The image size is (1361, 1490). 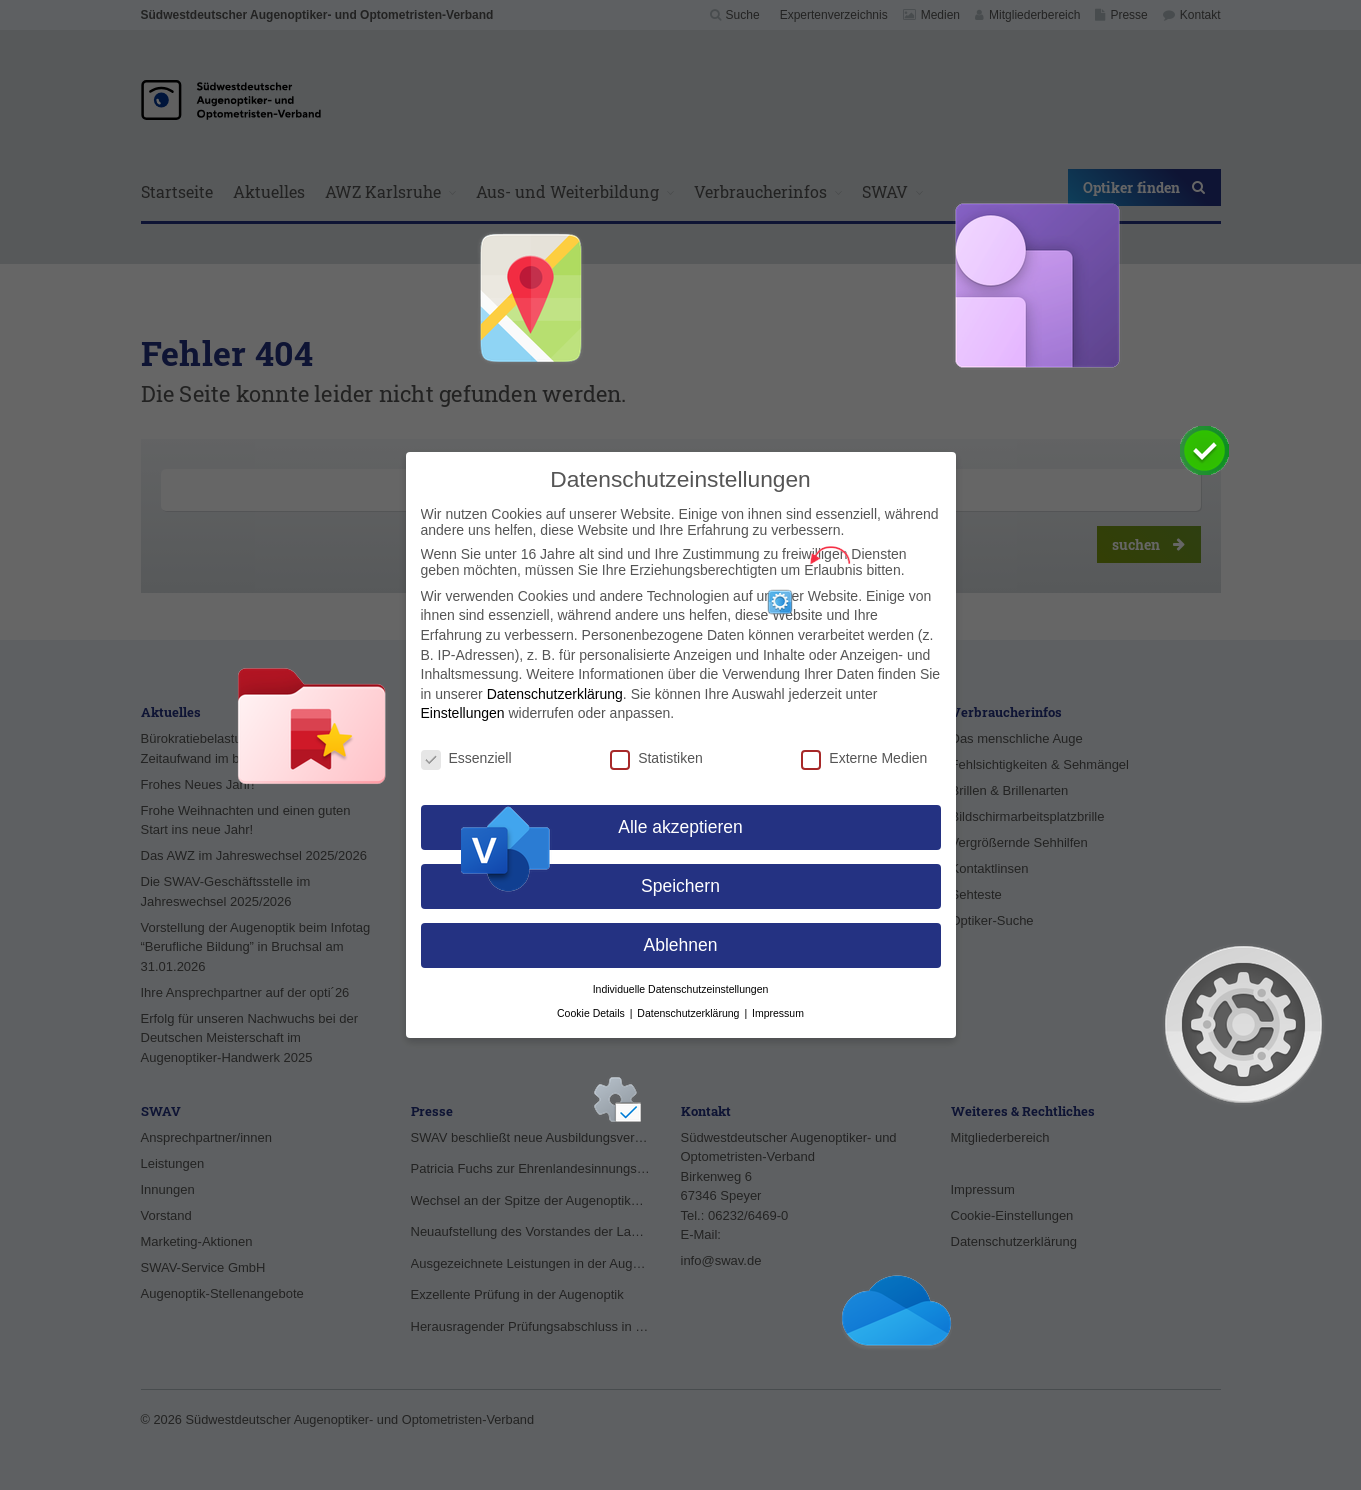 What do you see at coordinates (830, 555) in the screenshot?
I see `undo the last action` at bounding box center [830, 555].